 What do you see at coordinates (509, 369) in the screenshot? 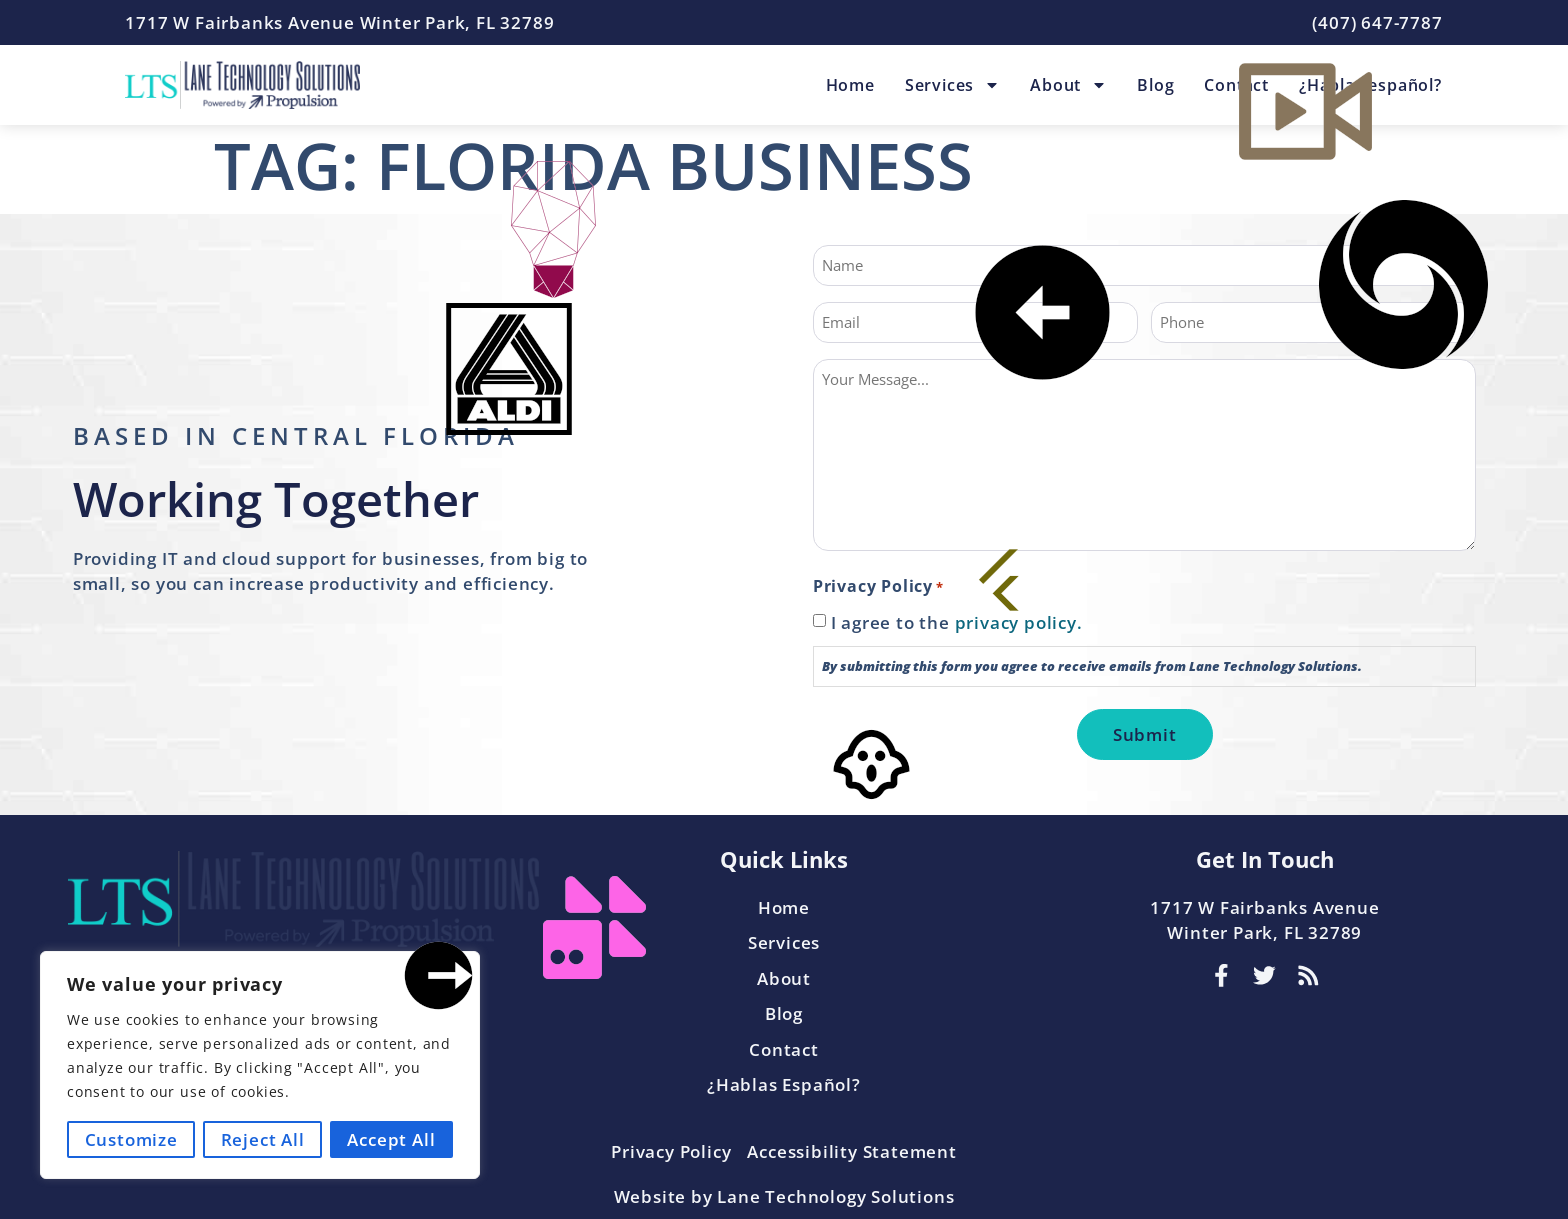
I see `aldi nord company logo` at bounding box center [509, 369].